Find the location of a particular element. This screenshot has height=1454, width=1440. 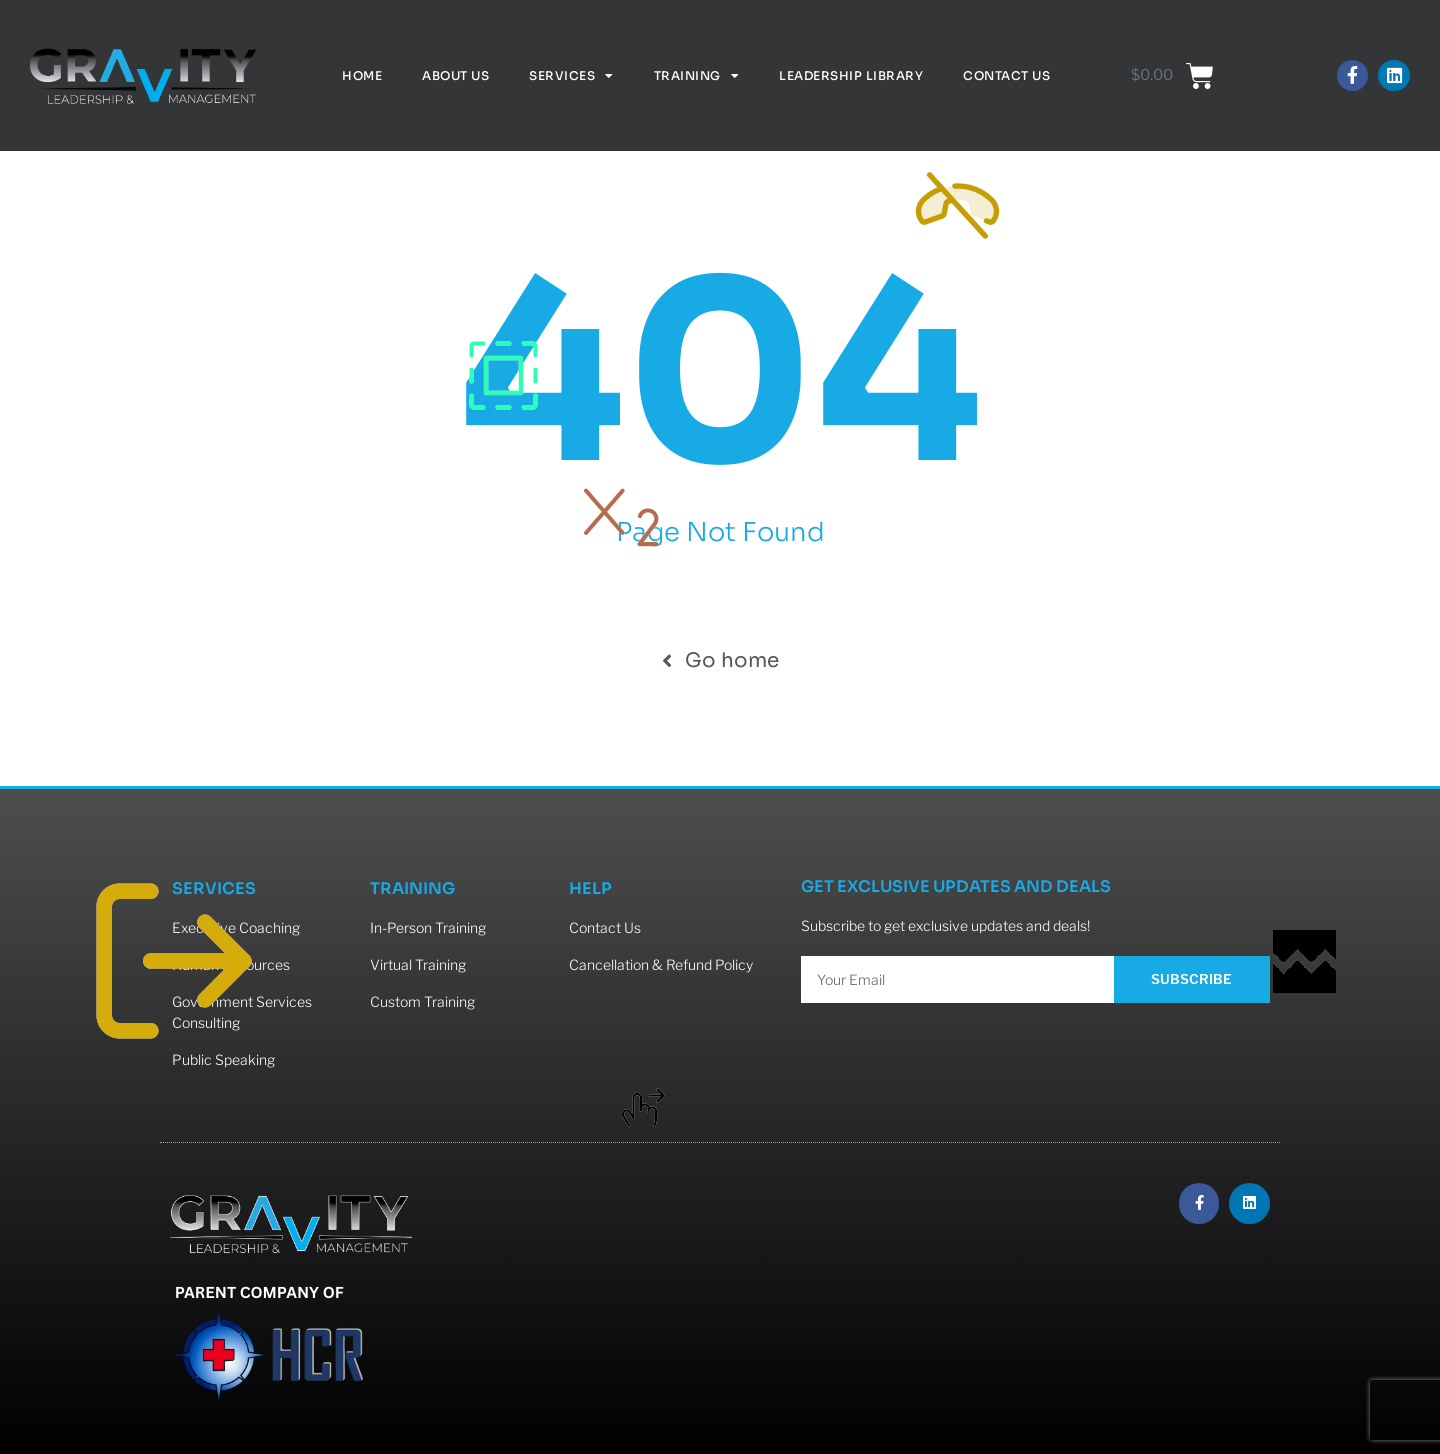

select all items is located at coordinates (503, 375).